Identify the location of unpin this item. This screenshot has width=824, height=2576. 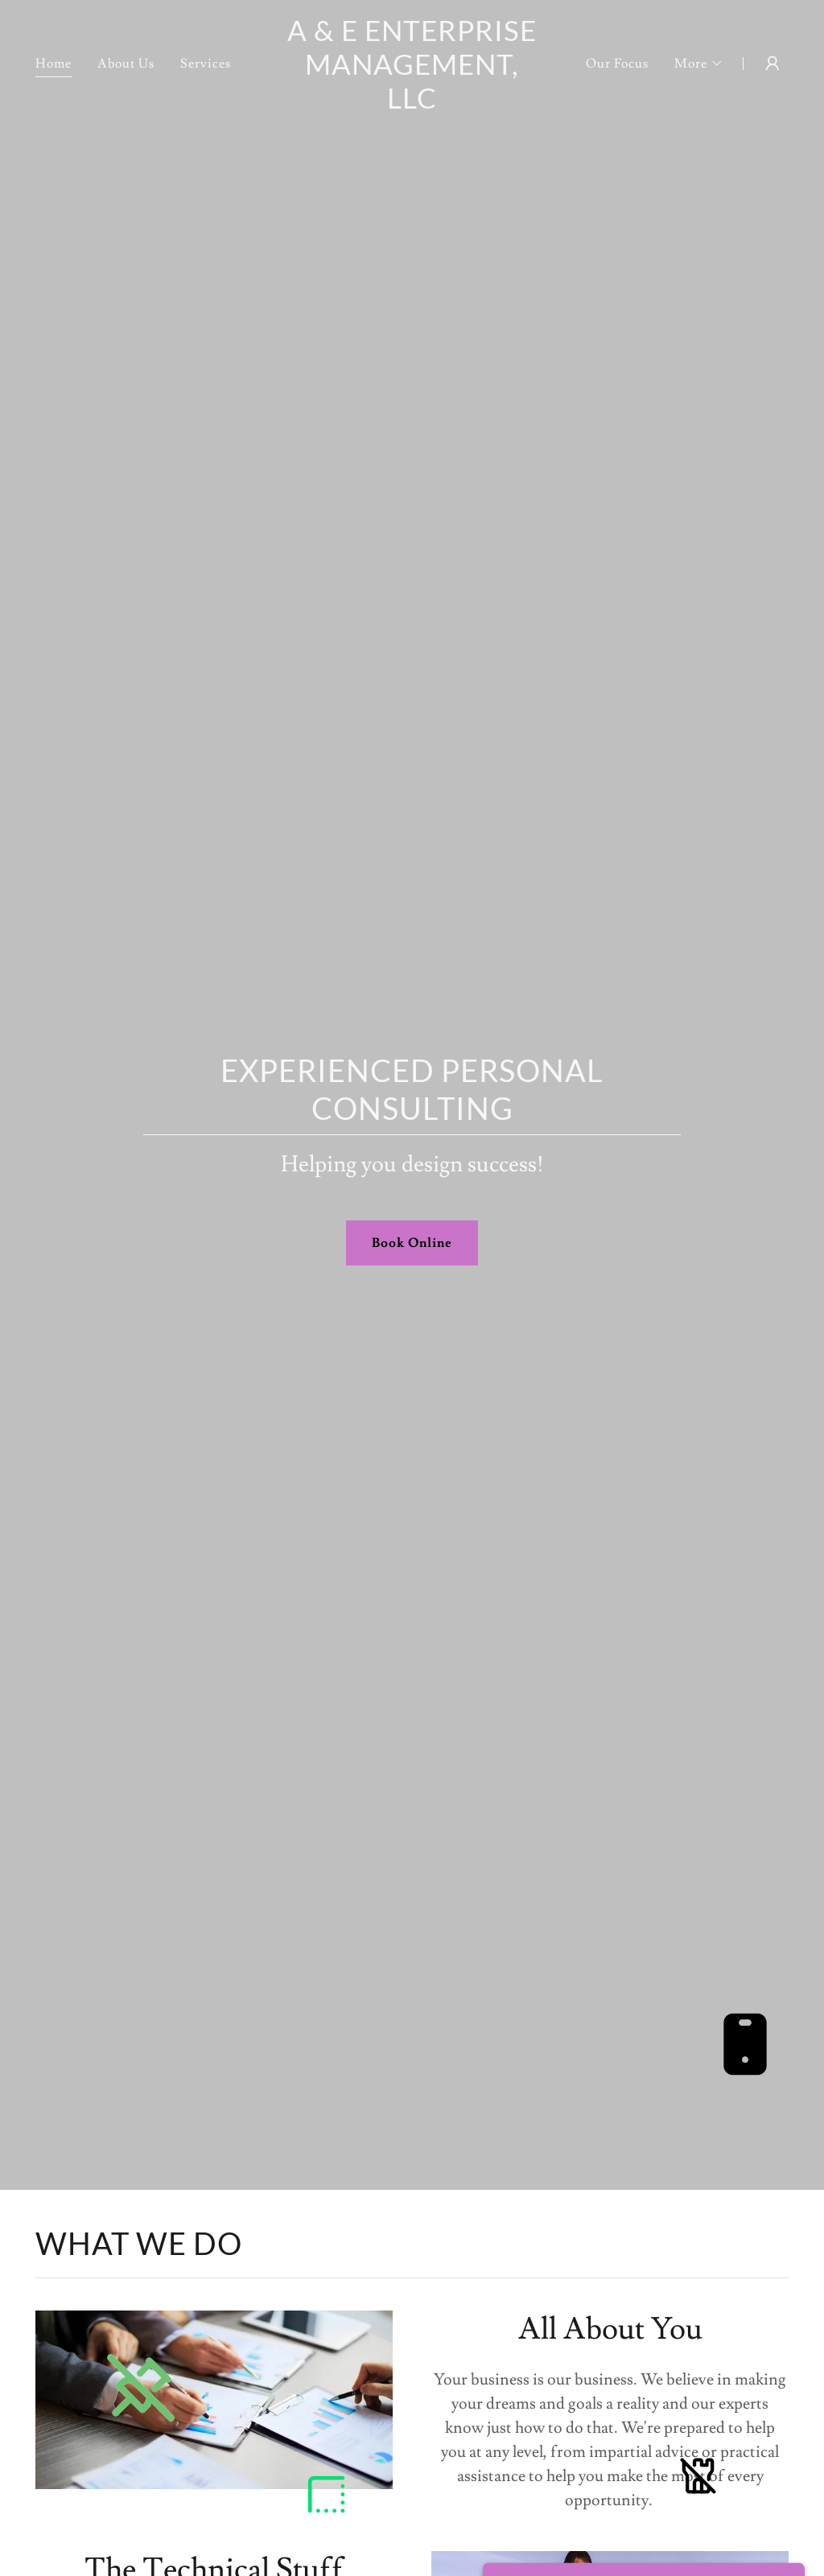
(141, 2388).